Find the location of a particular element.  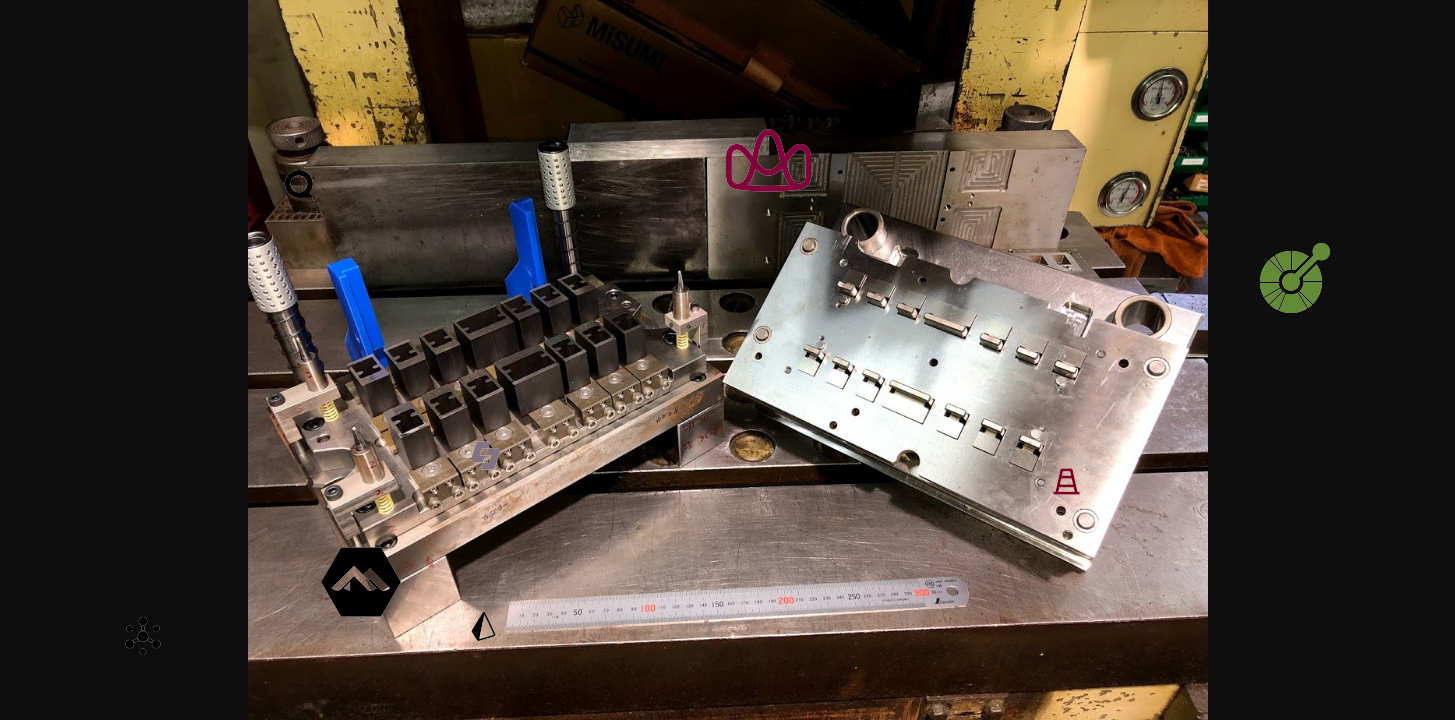

open Prisma ORM documentation or dashboard is located at coordinates (483, 626).